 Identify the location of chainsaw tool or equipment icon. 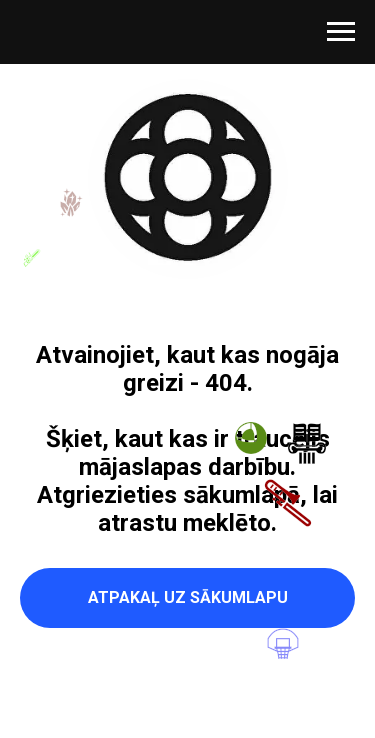
(32, 258).